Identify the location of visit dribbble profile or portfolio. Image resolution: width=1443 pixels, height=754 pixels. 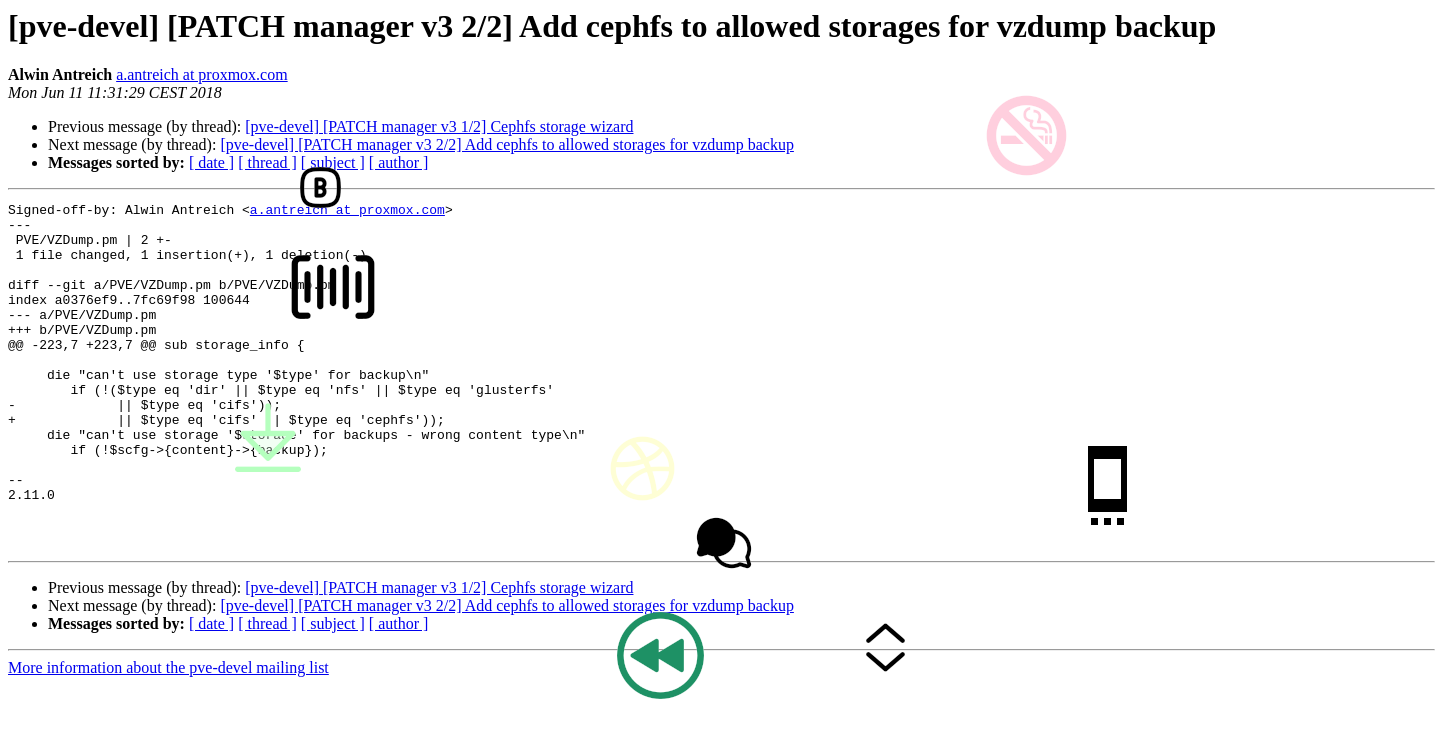
(642, 468).